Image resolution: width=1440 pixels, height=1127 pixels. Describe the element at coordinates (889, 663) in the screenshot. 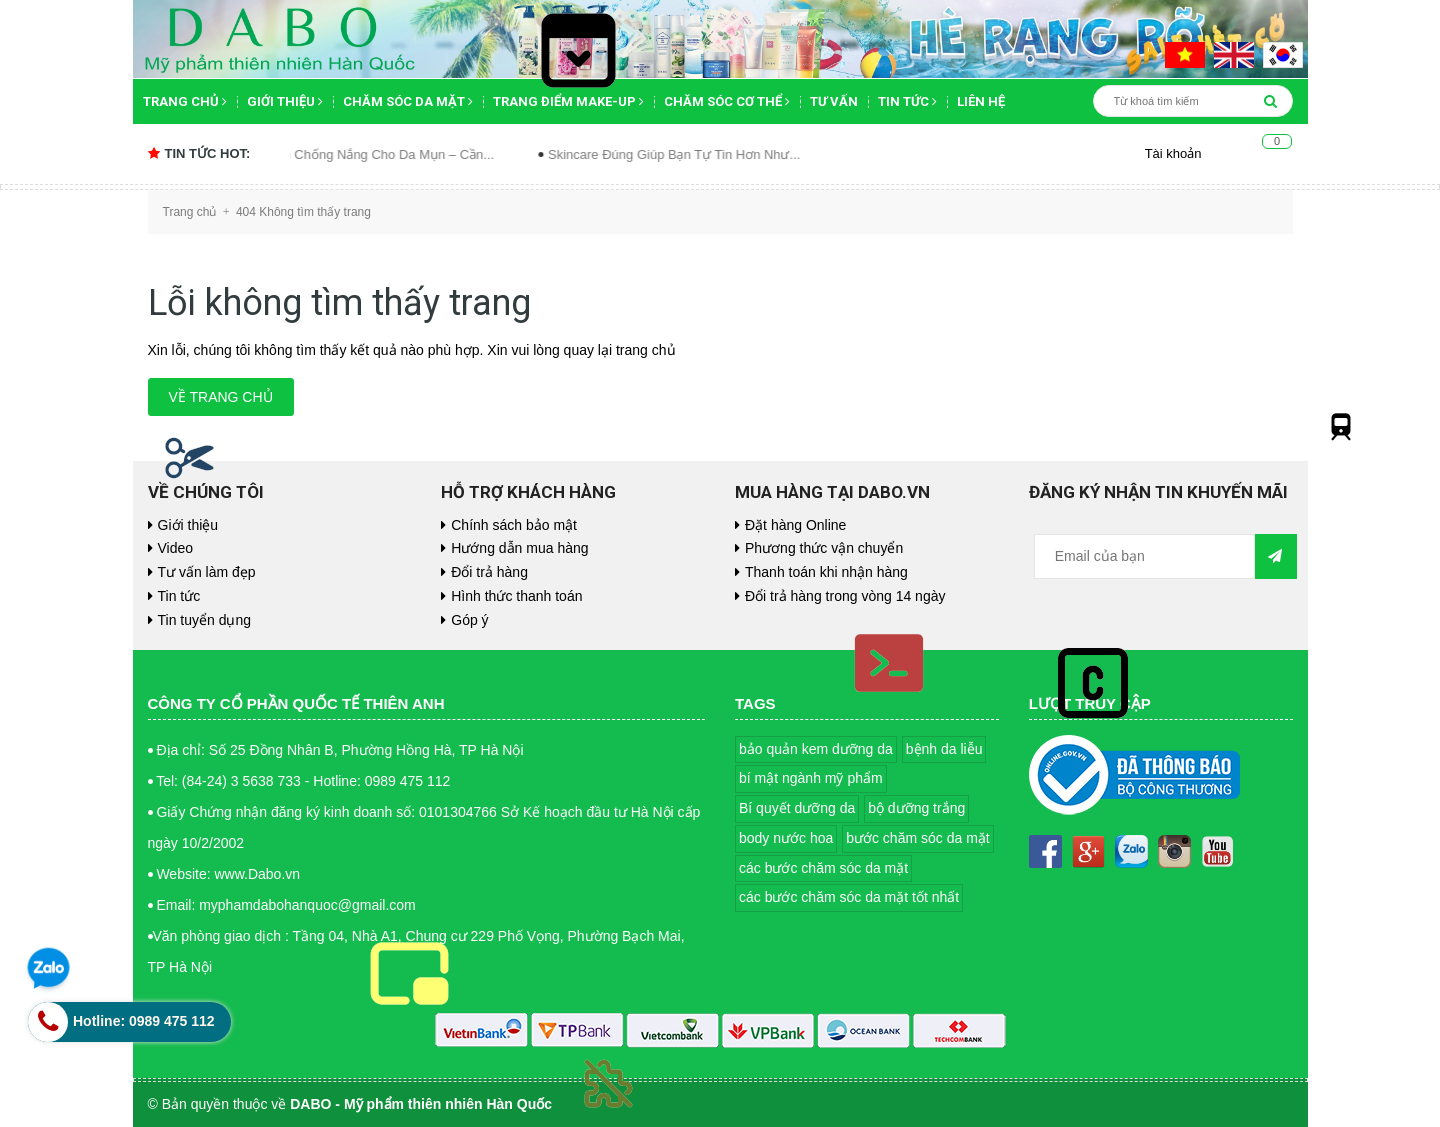

I see `open command line terminal` at that location.